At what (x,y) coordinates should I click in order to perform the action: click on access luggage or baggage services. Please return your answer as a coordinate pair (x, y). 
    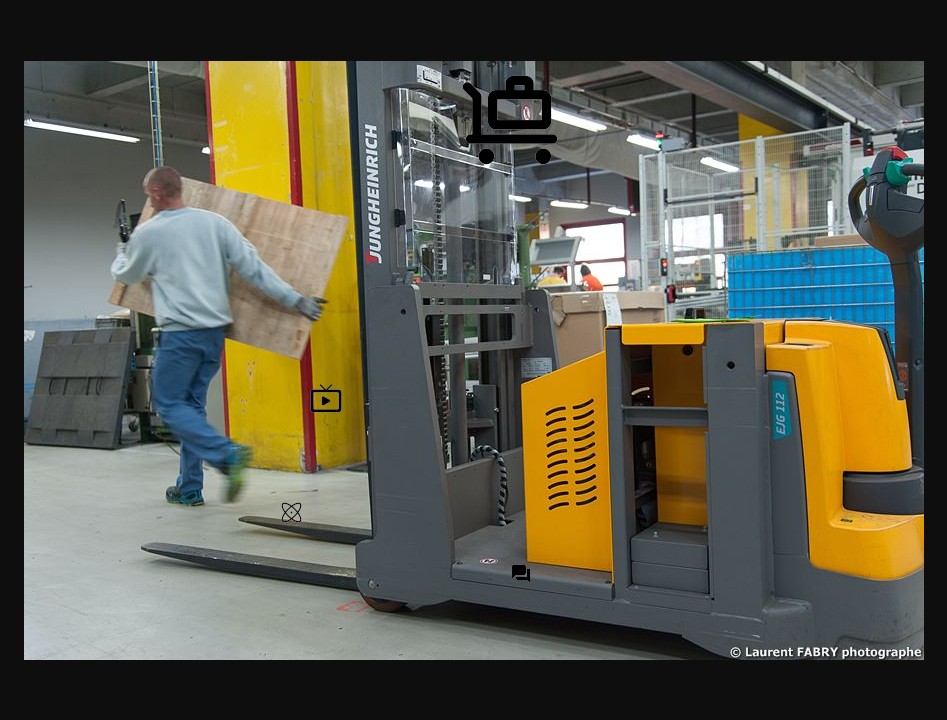
    Looking at the image, I should click on (508, 118).